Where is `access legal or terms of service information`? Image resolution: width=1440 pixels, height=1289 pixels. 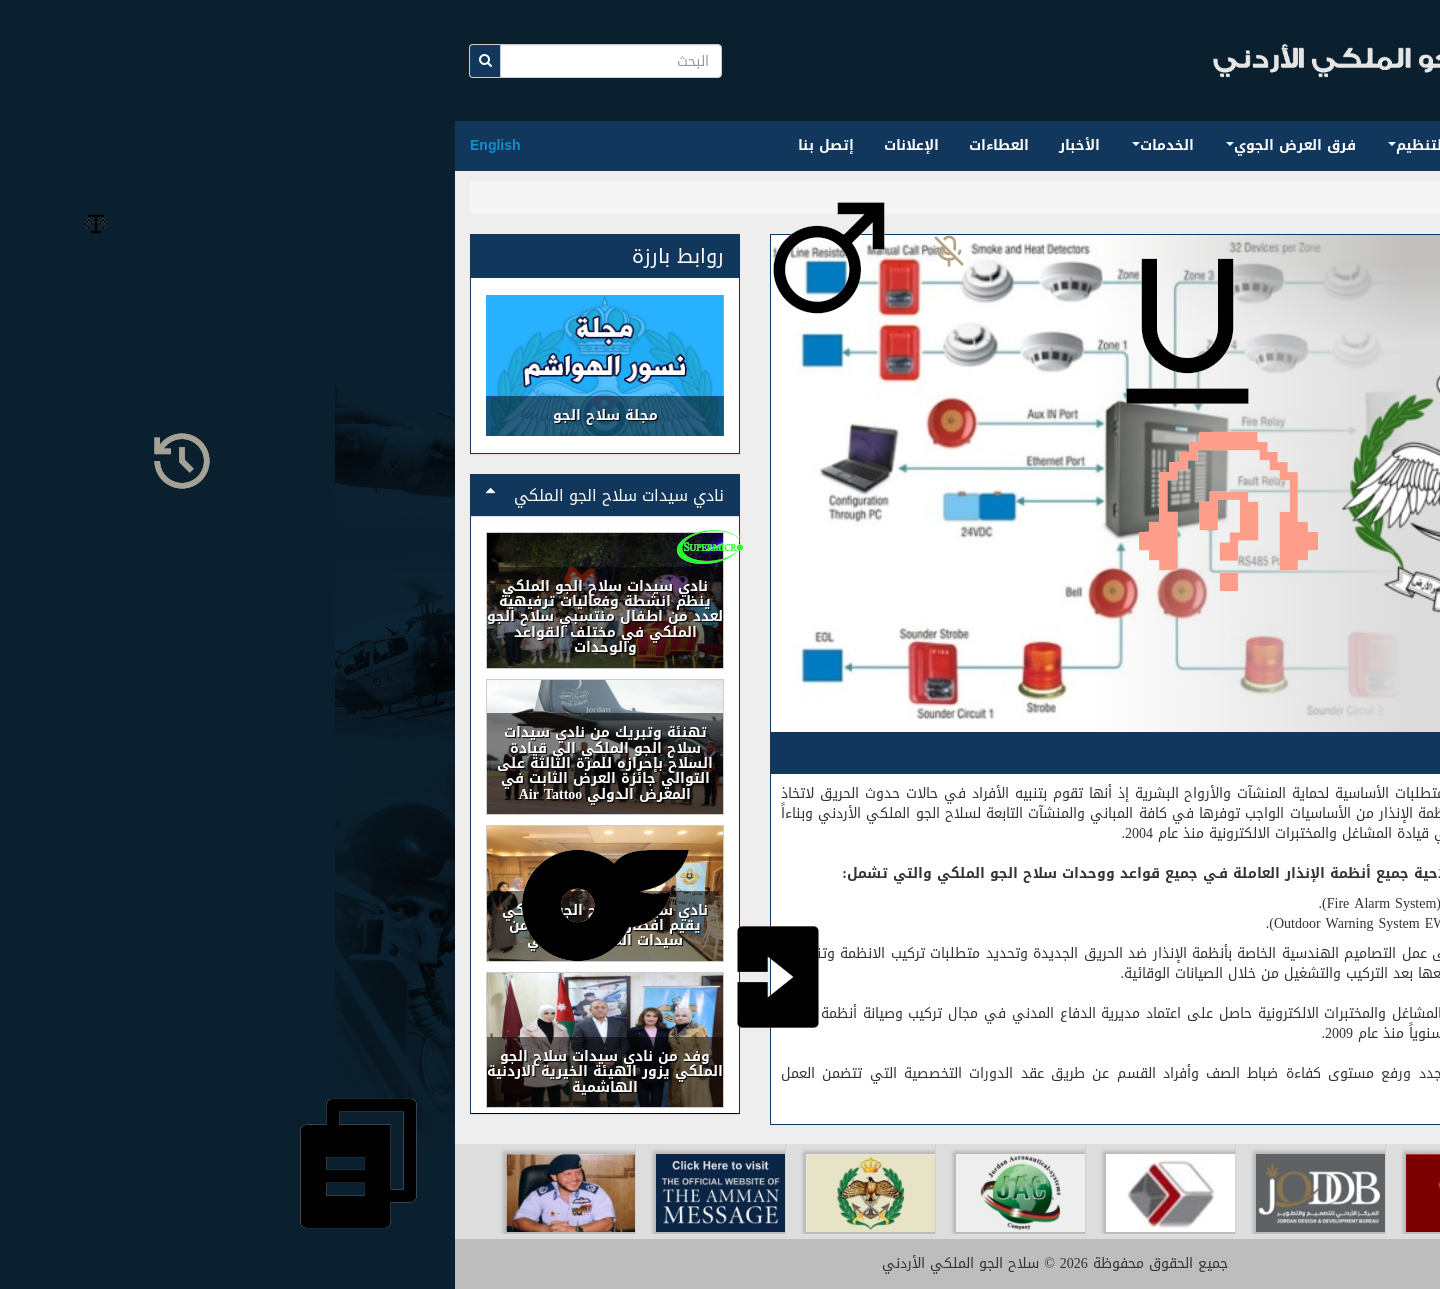
access legal or terms of service information is located at coordinates (96, 224).